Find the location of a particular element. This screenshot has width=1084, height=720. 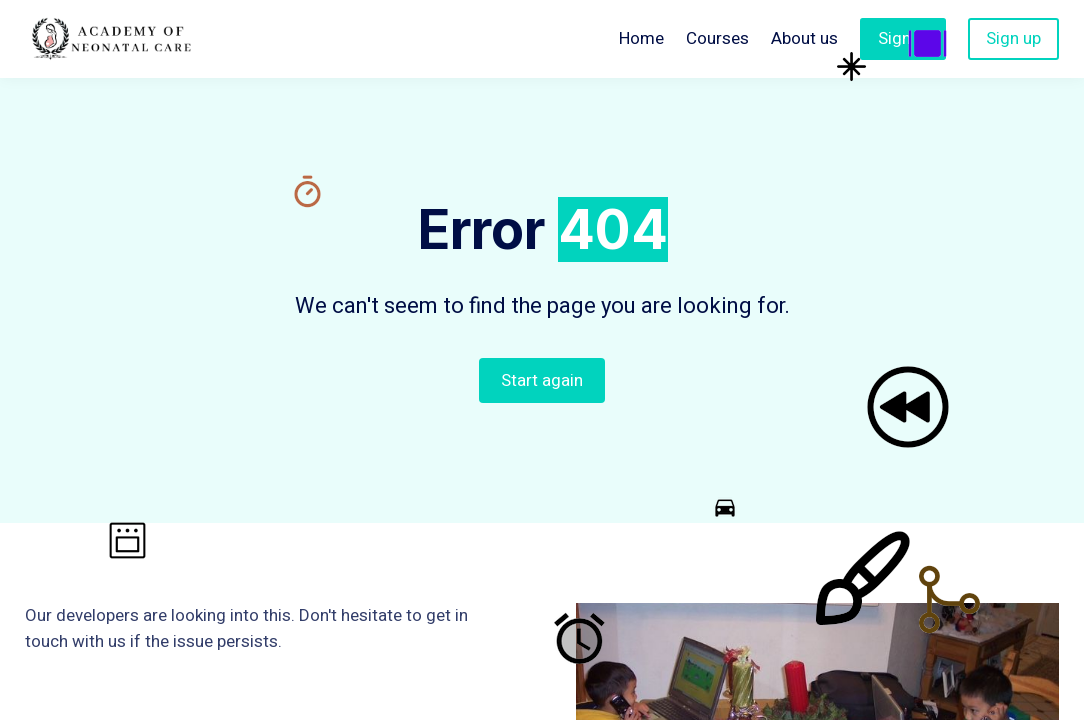

set or view a countdown timer is located at coordinates (307, 192).